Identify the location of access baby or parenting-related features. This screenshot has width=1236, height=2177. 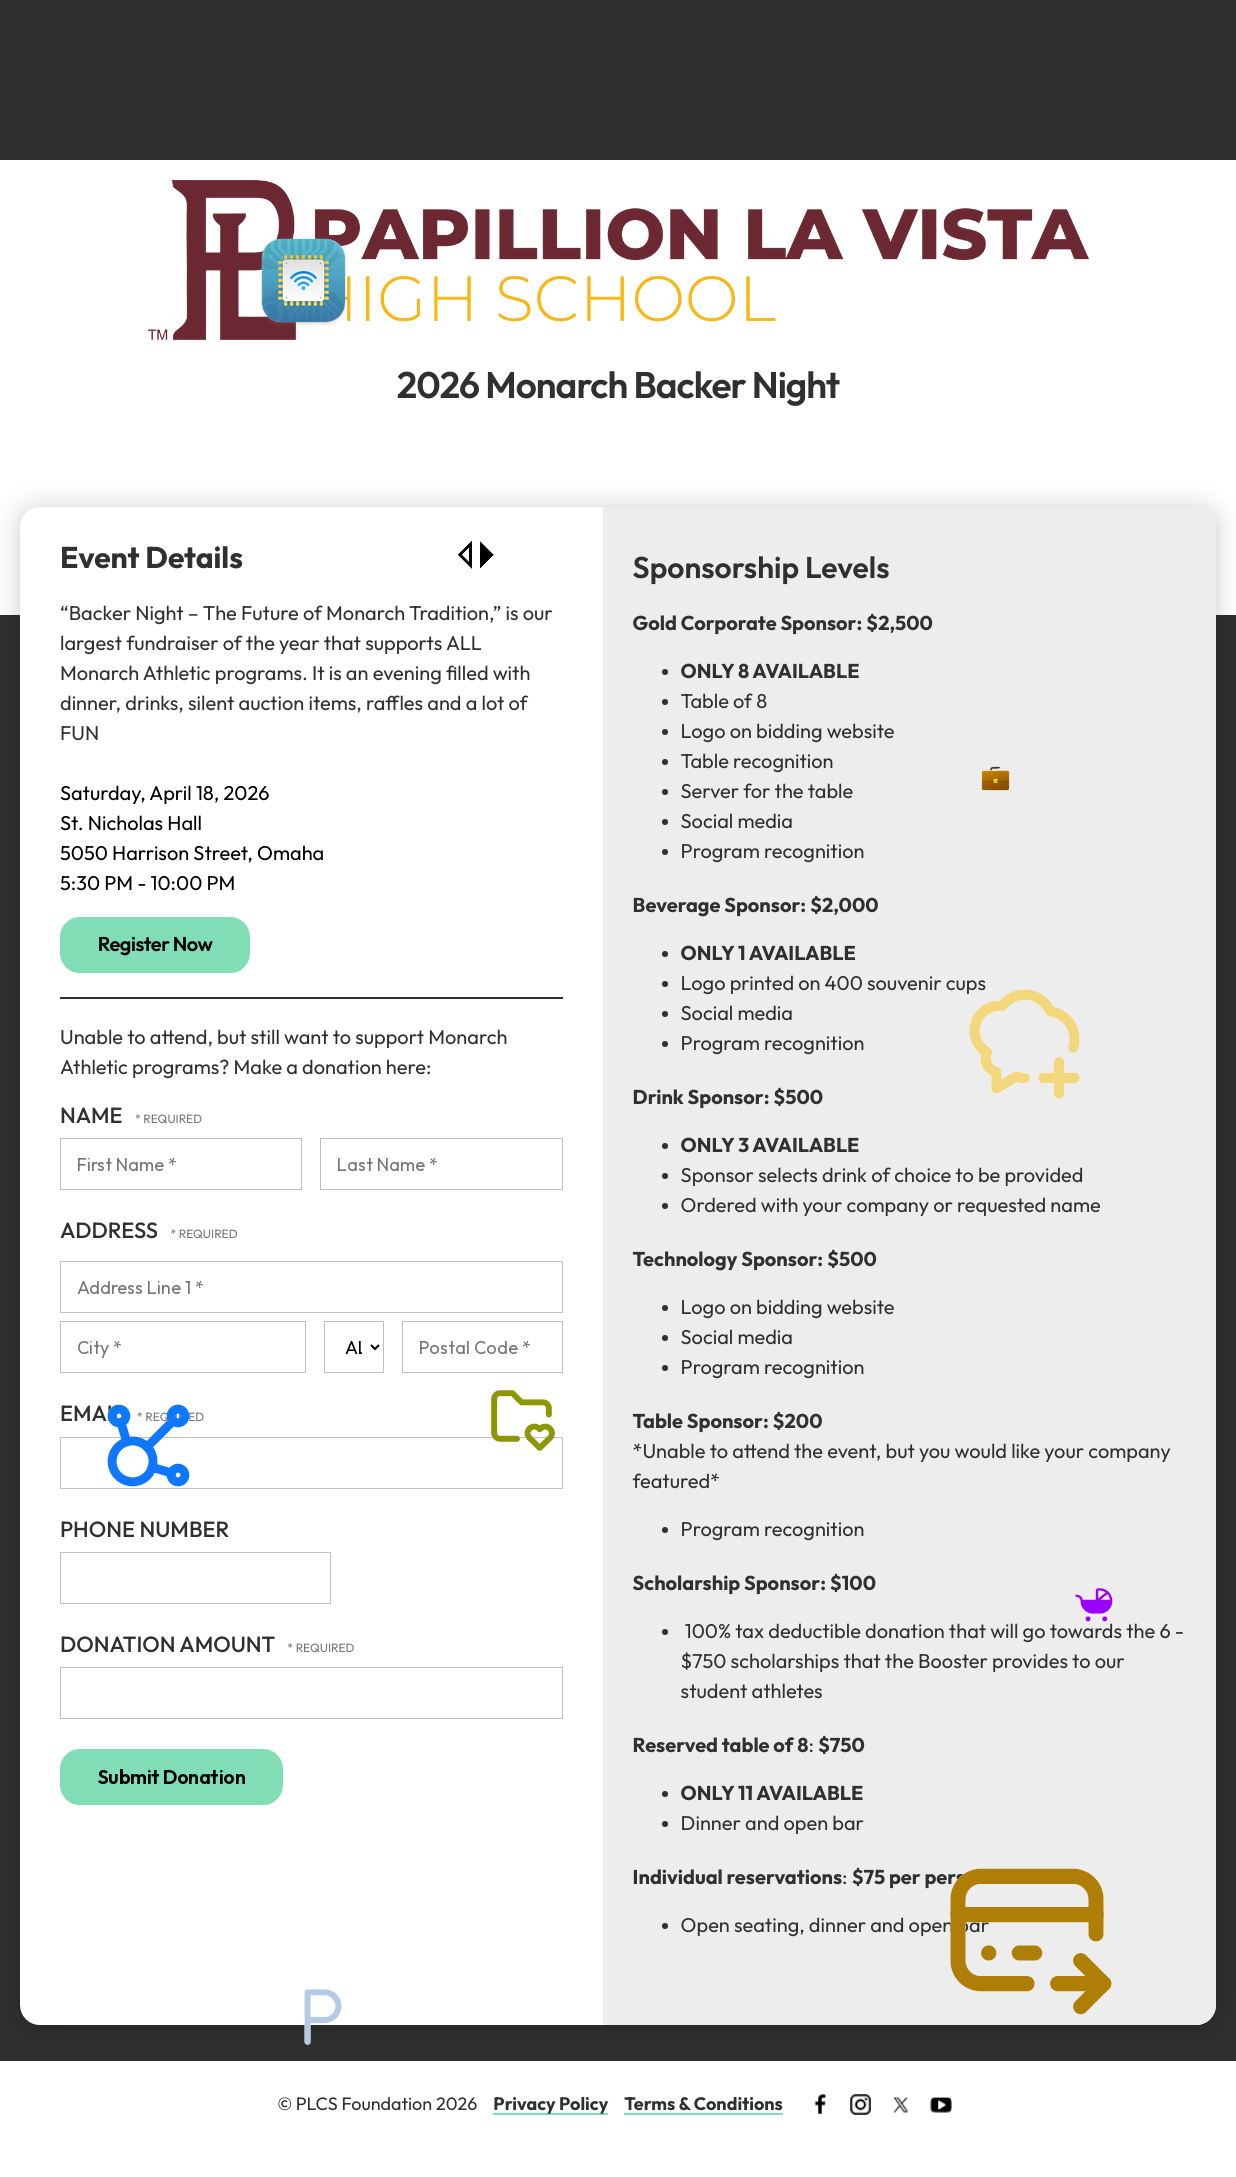
(1094, 1603).